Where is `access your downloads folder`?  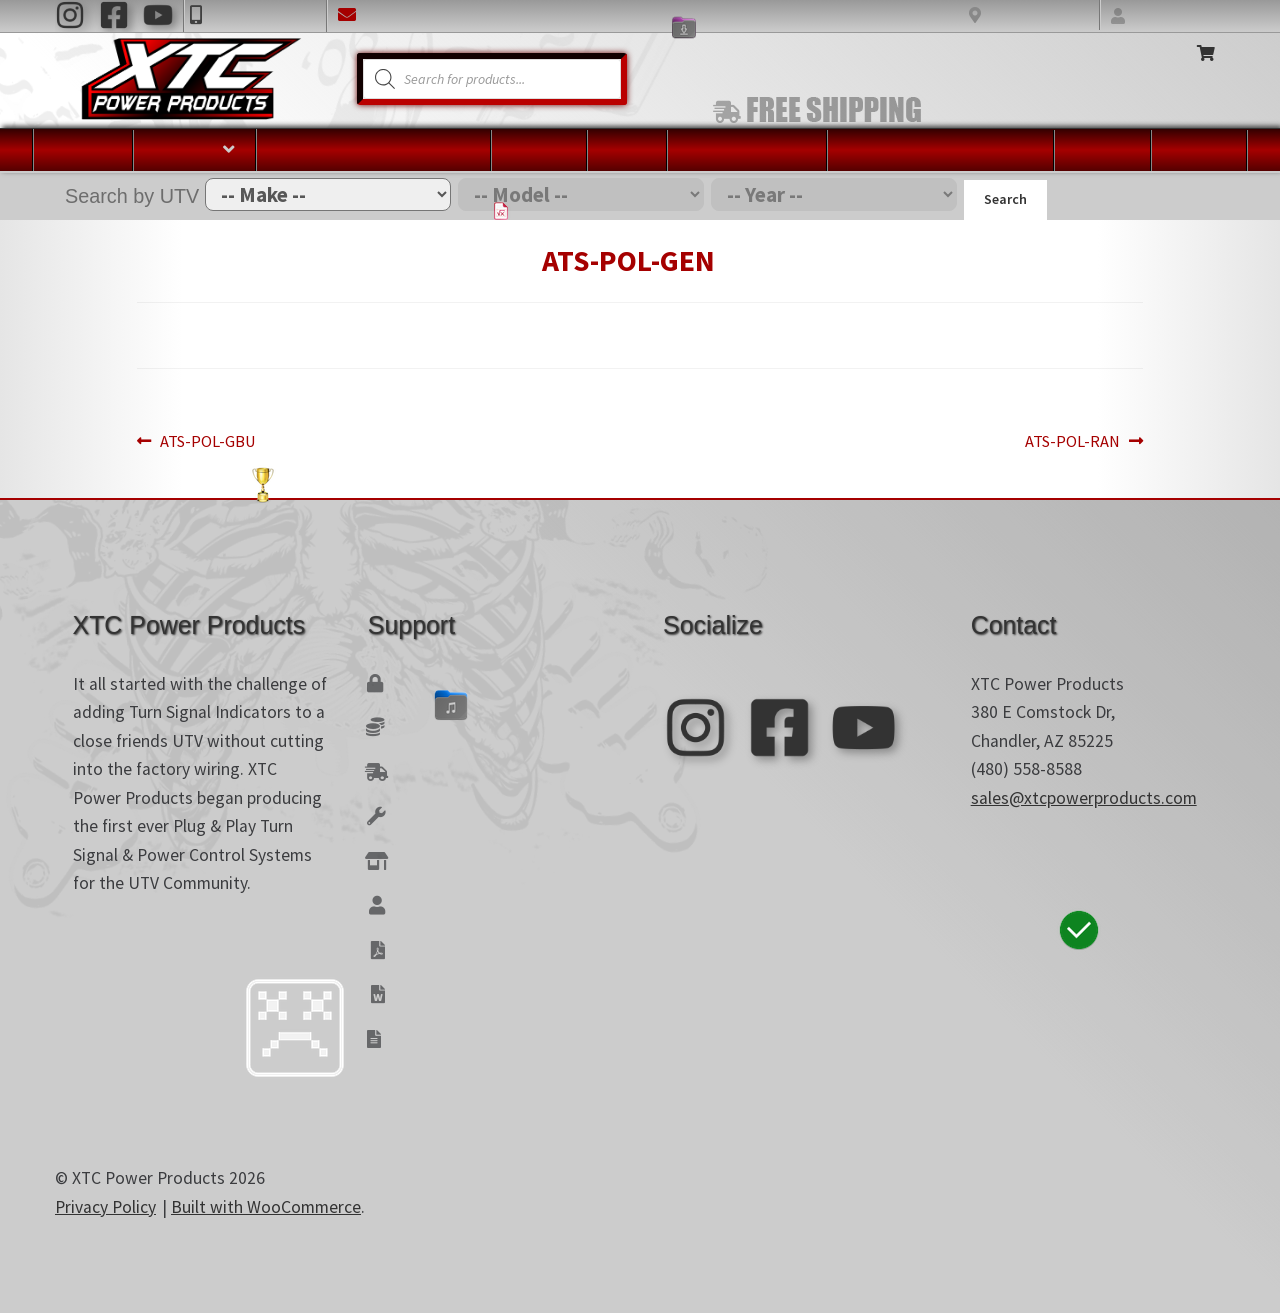 access your downloads folder is located at coordinates (684, 27).